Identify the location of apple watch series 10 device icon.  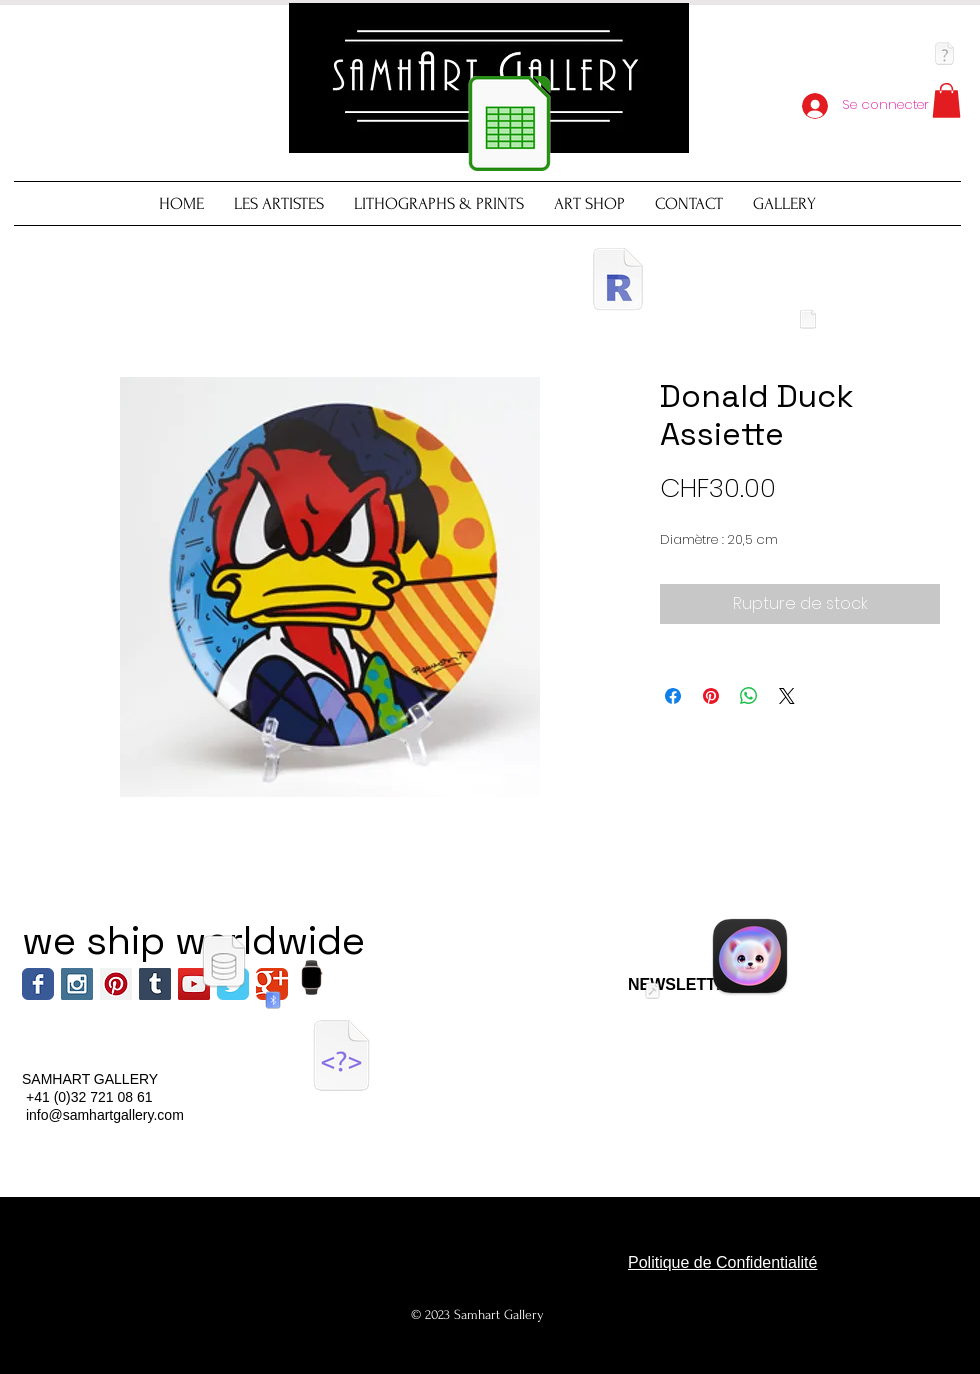
(311, 977).